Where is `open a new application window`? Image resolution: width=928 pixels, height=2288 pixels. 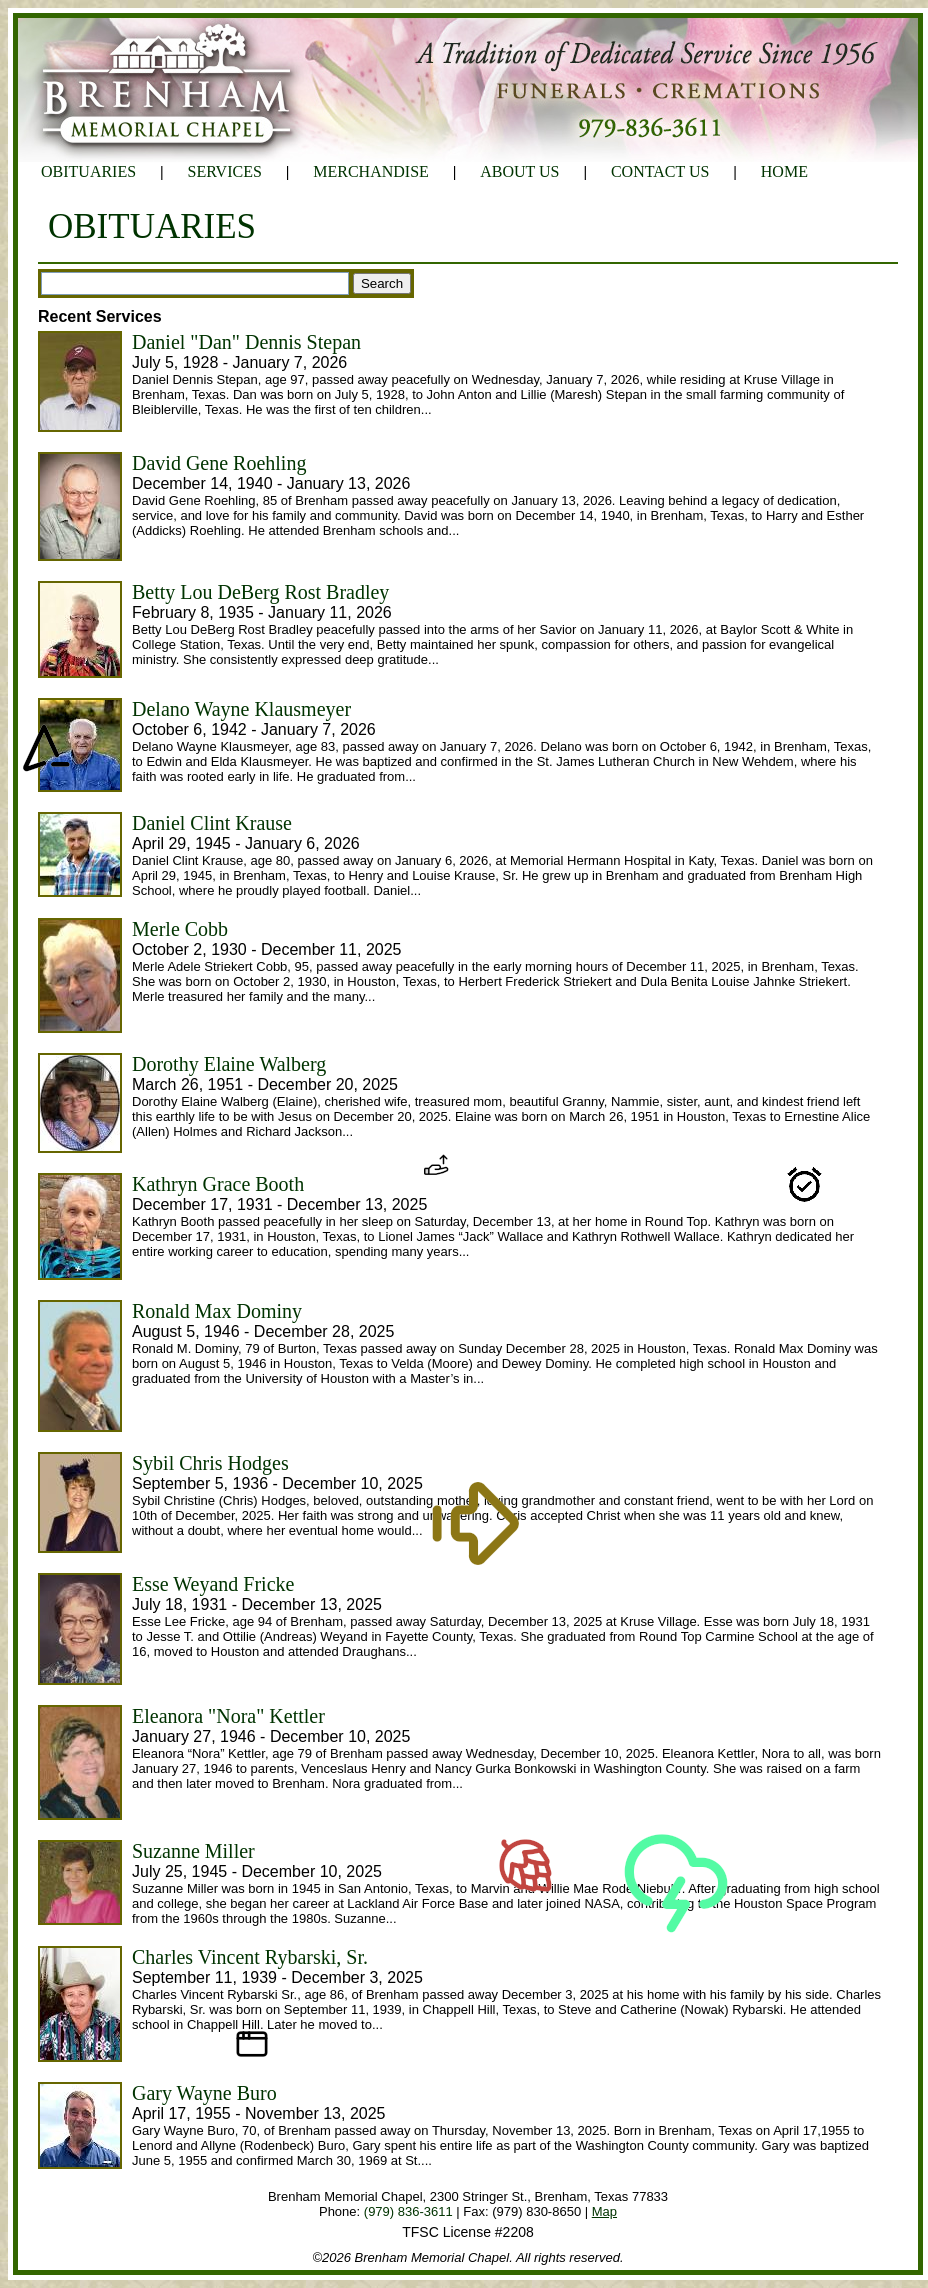
open a new application window is located at coordinates (252, 2044).